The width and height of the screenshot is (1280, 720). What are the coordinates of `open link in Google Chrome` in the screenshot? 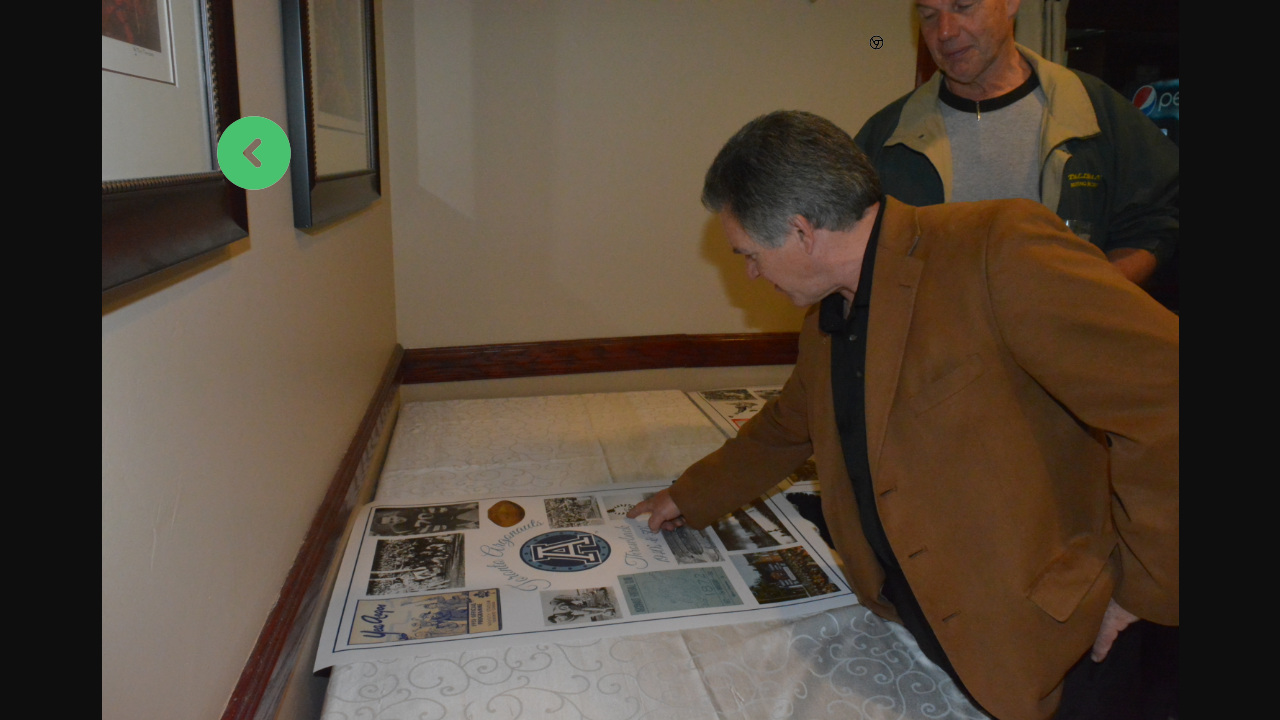 It's located at (876, 42).